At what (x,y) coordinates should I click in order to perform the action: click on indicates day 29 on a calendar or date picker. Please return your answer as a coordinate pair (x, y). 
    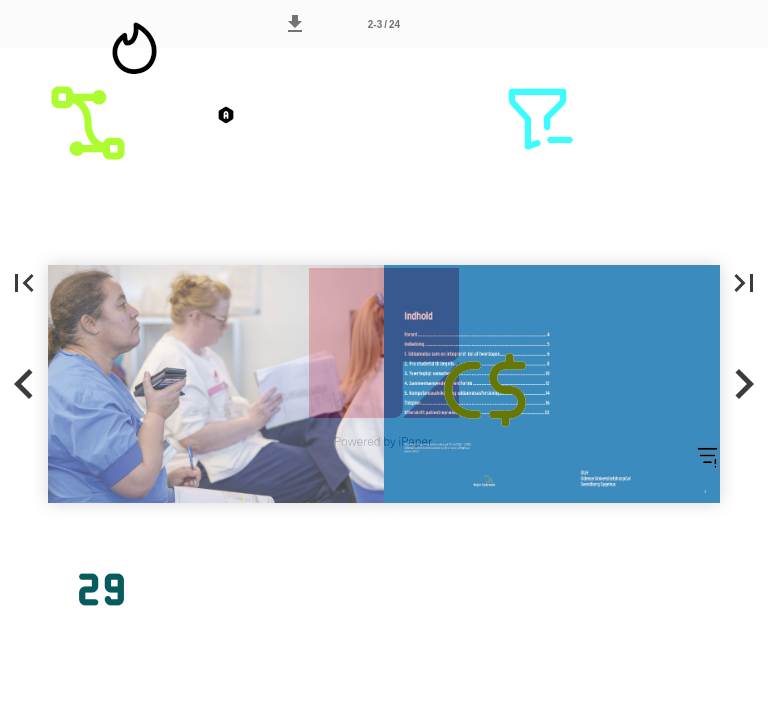
    Looking at the image, I should click on (101, 589).